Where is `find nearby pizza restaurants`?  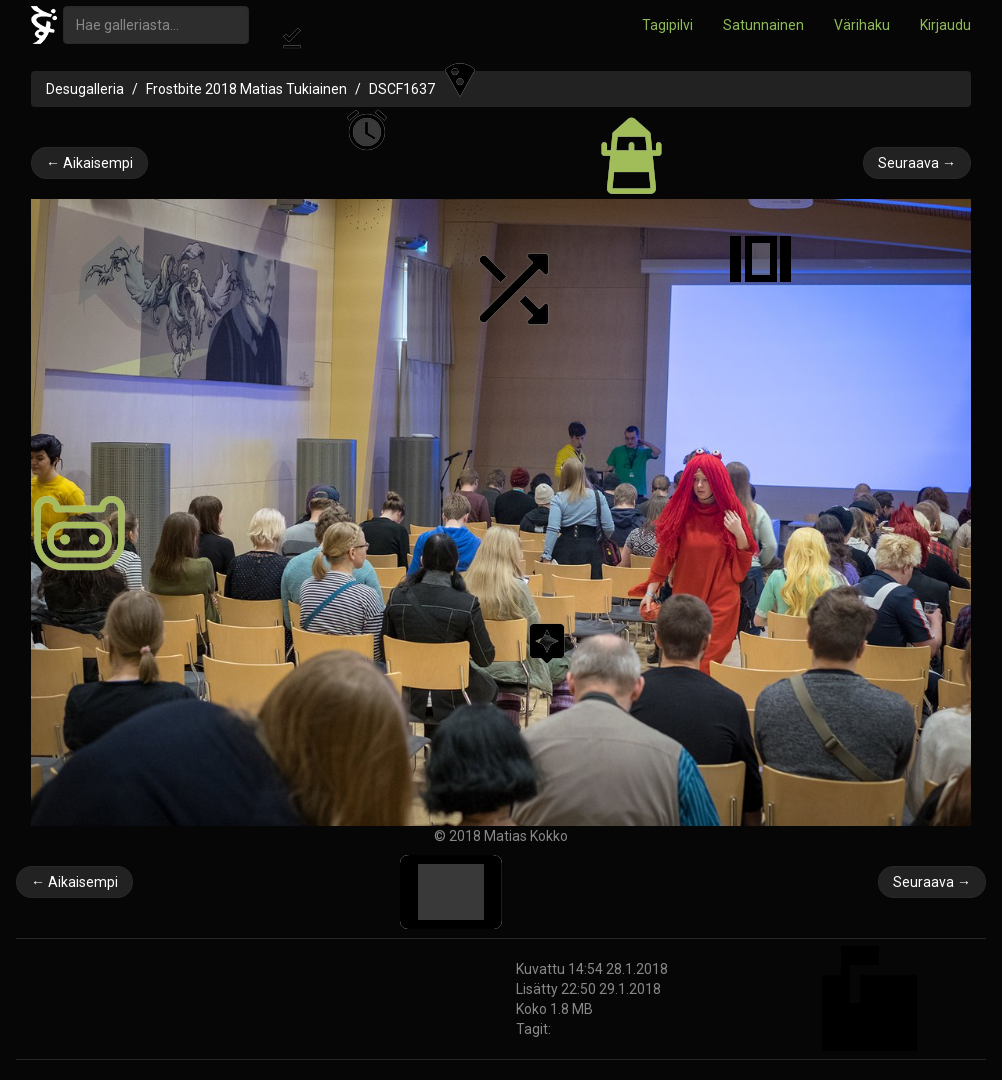 find nearby pizza restaurants is located at coordinates (460, 80).